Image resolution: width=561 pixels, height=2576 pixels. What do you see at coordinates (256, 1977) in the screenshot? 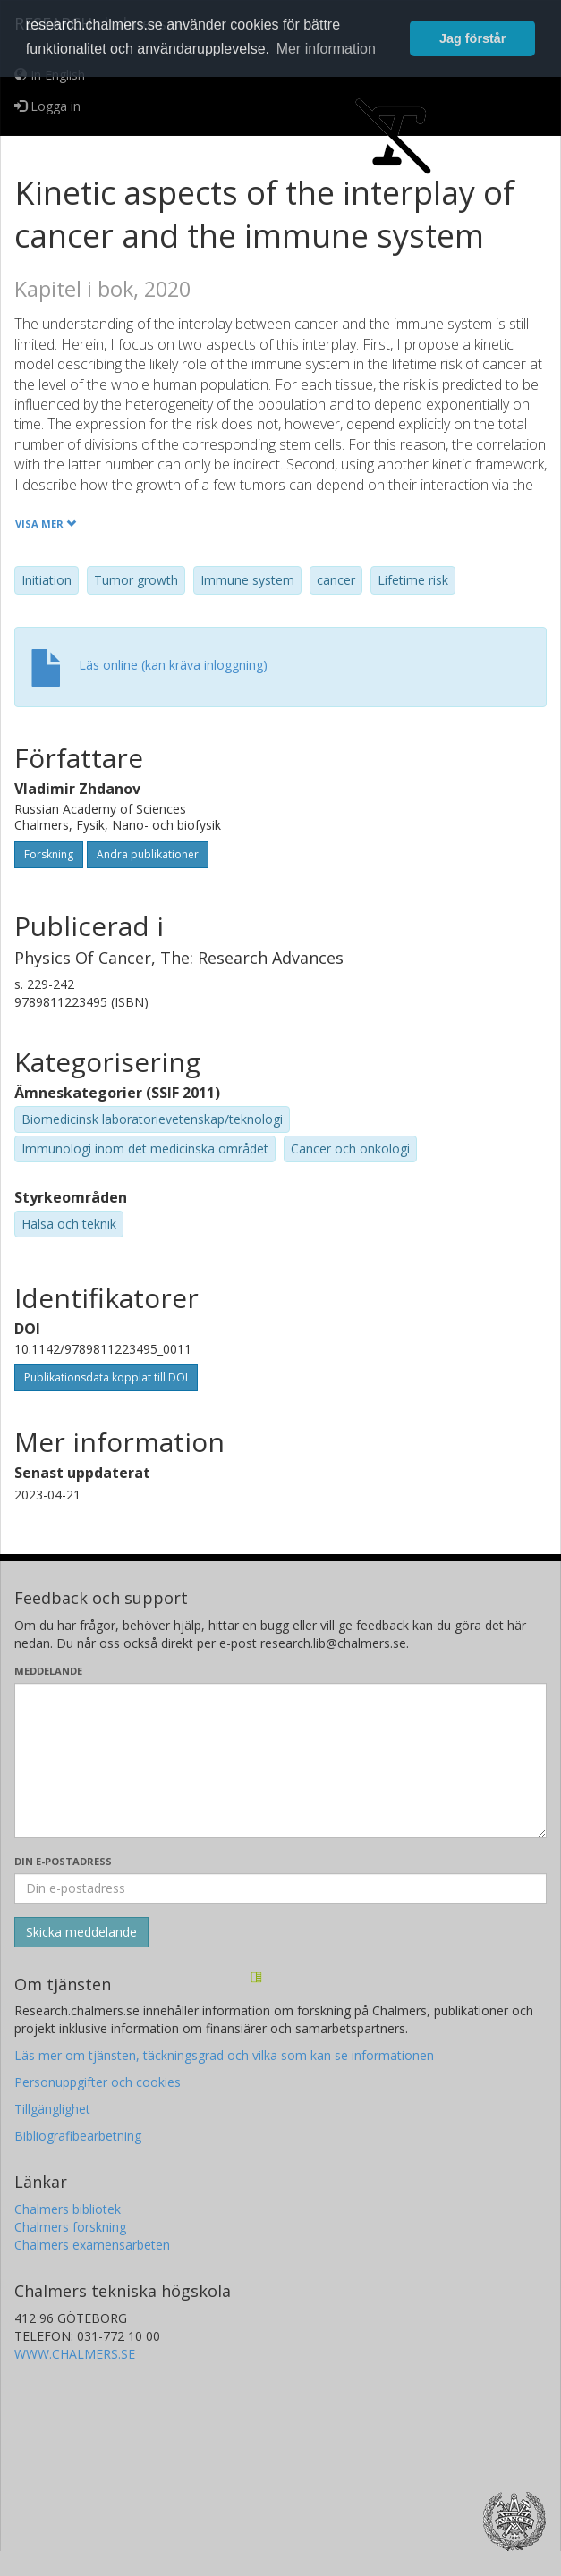
I see `toggle between split-screen or half-view mode` at bounding box center [256, 1977].